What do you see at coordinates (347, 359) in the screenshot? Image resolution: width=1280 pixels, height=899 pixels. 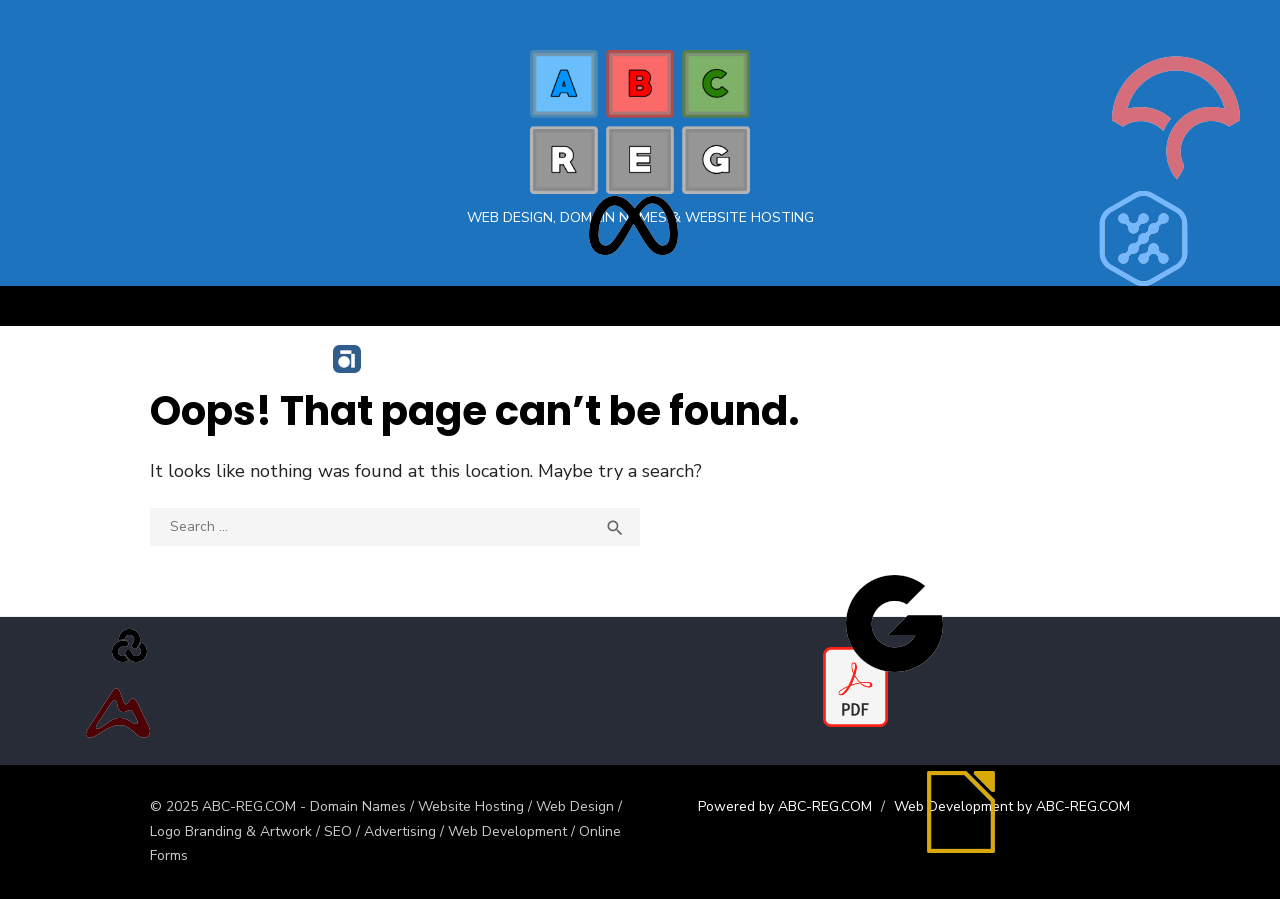 I see `open the Anytype app` at bounding box center [347, 359].